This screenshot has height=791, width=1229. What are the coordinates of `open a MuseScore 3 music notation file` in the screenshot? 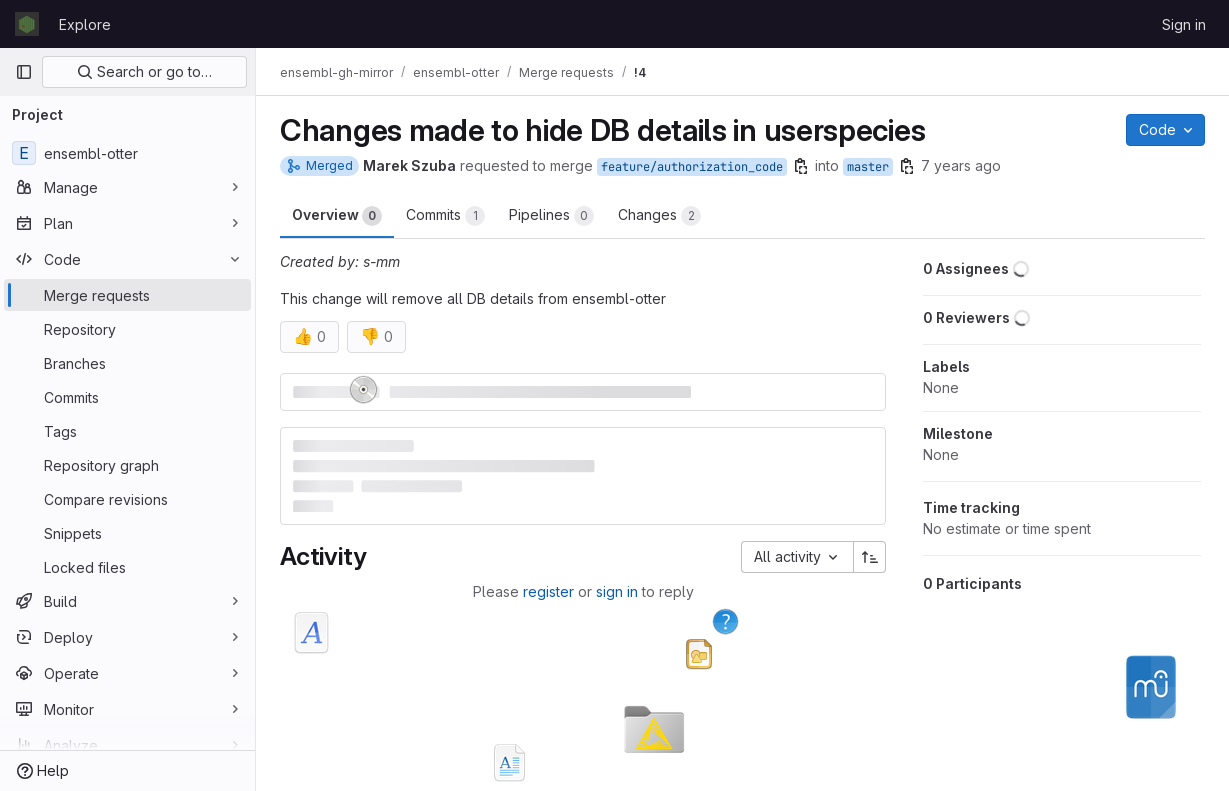 It's located at (1151, 687).